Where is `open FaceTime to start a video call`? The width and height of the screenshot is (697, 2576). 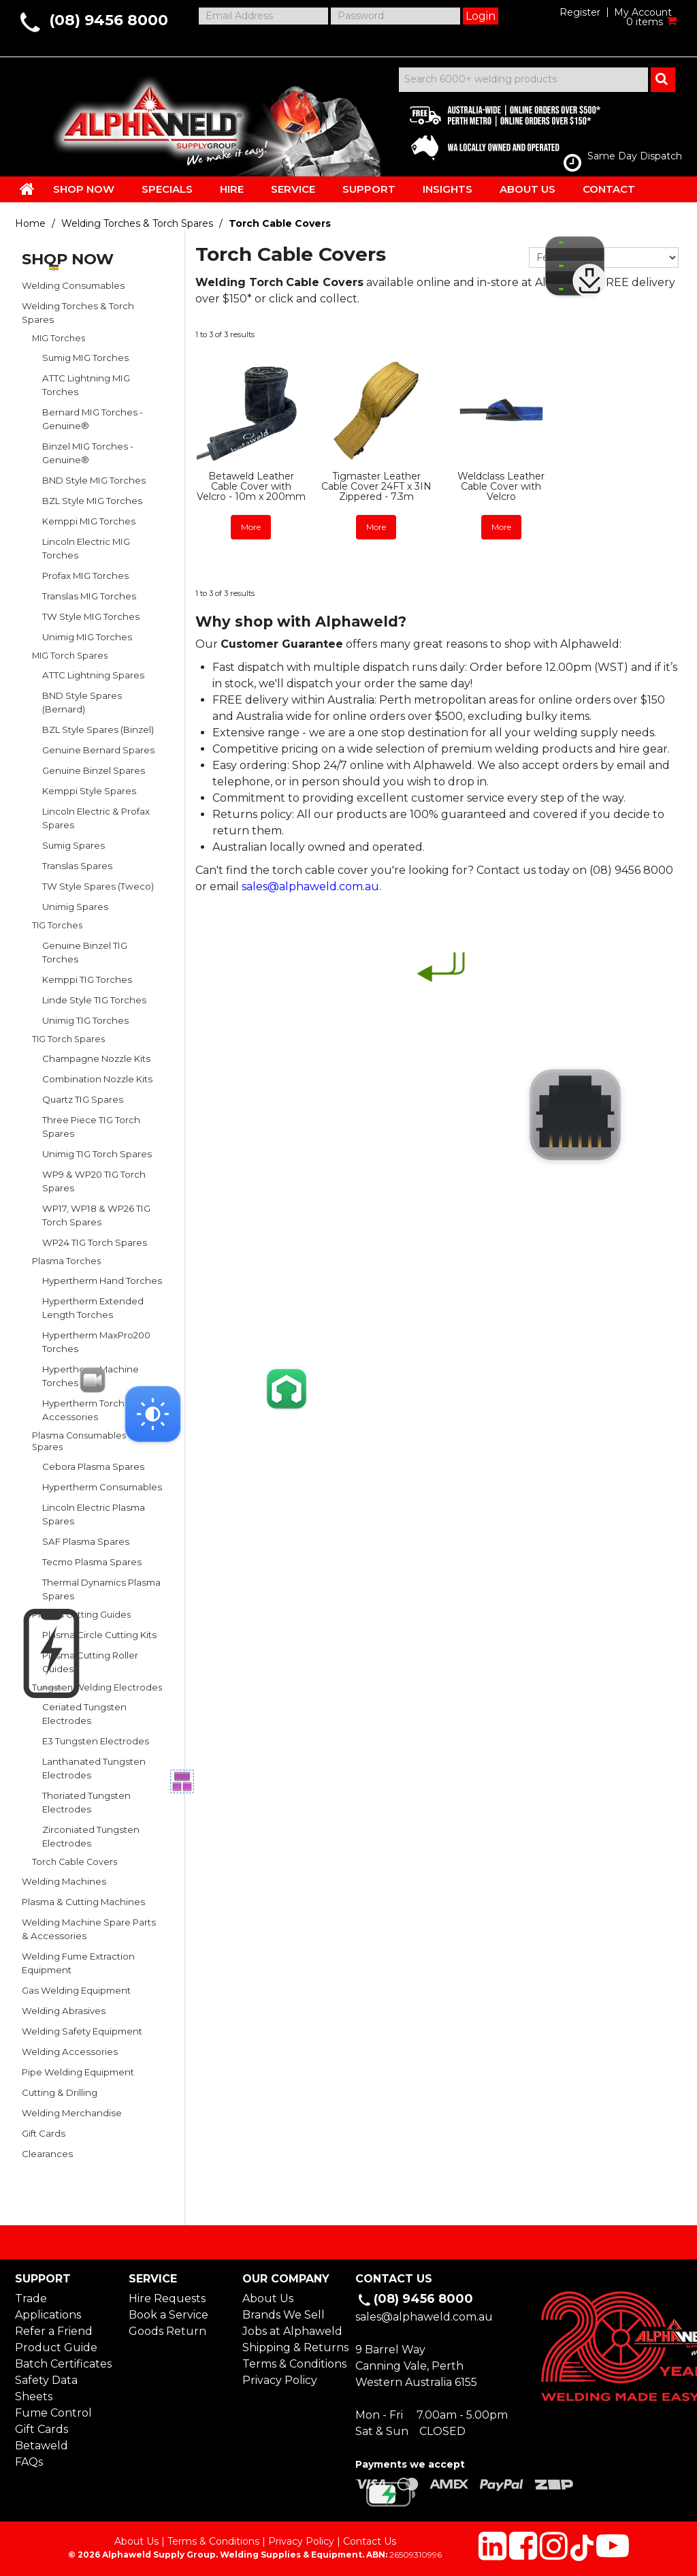
open FaceTime to start a video call is located at coordinates (93, 1380).